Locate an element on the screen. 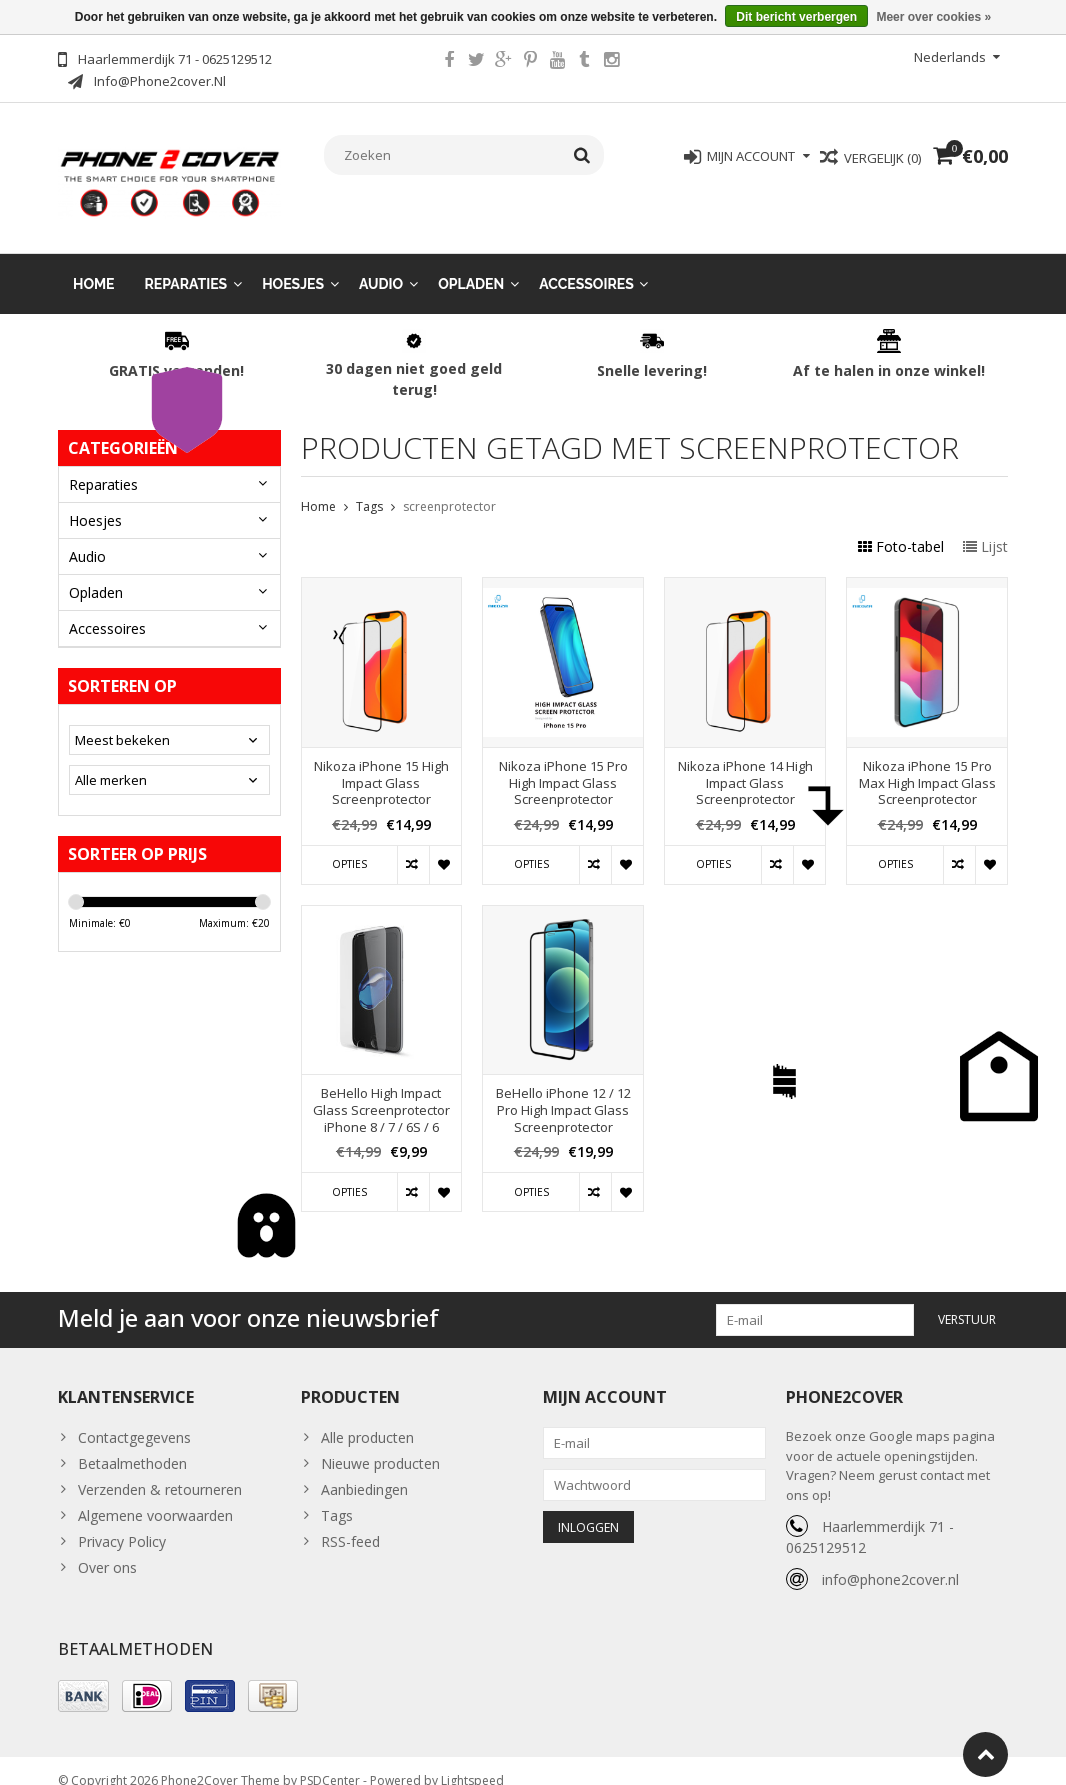 Image resolution: width=1066 pixels, height=1785 pixels. link to Xing professional network profile is located at coordinates (339, 635).